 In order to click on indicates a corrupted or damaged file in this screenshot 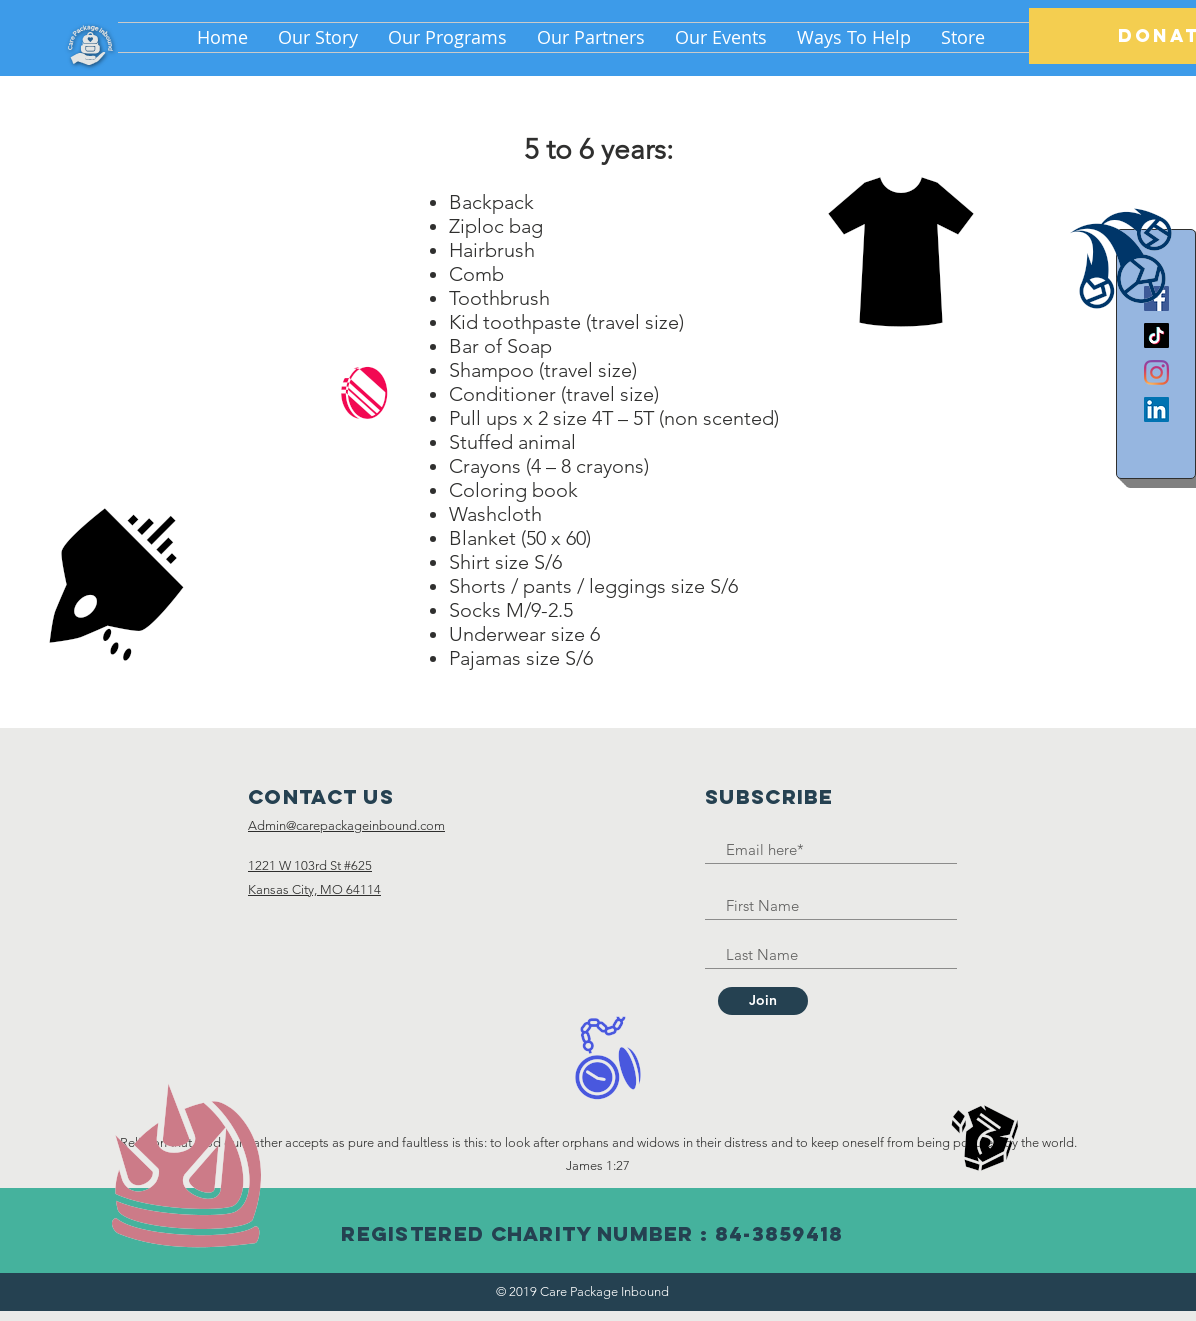, I will do `click(985, 1138)`.